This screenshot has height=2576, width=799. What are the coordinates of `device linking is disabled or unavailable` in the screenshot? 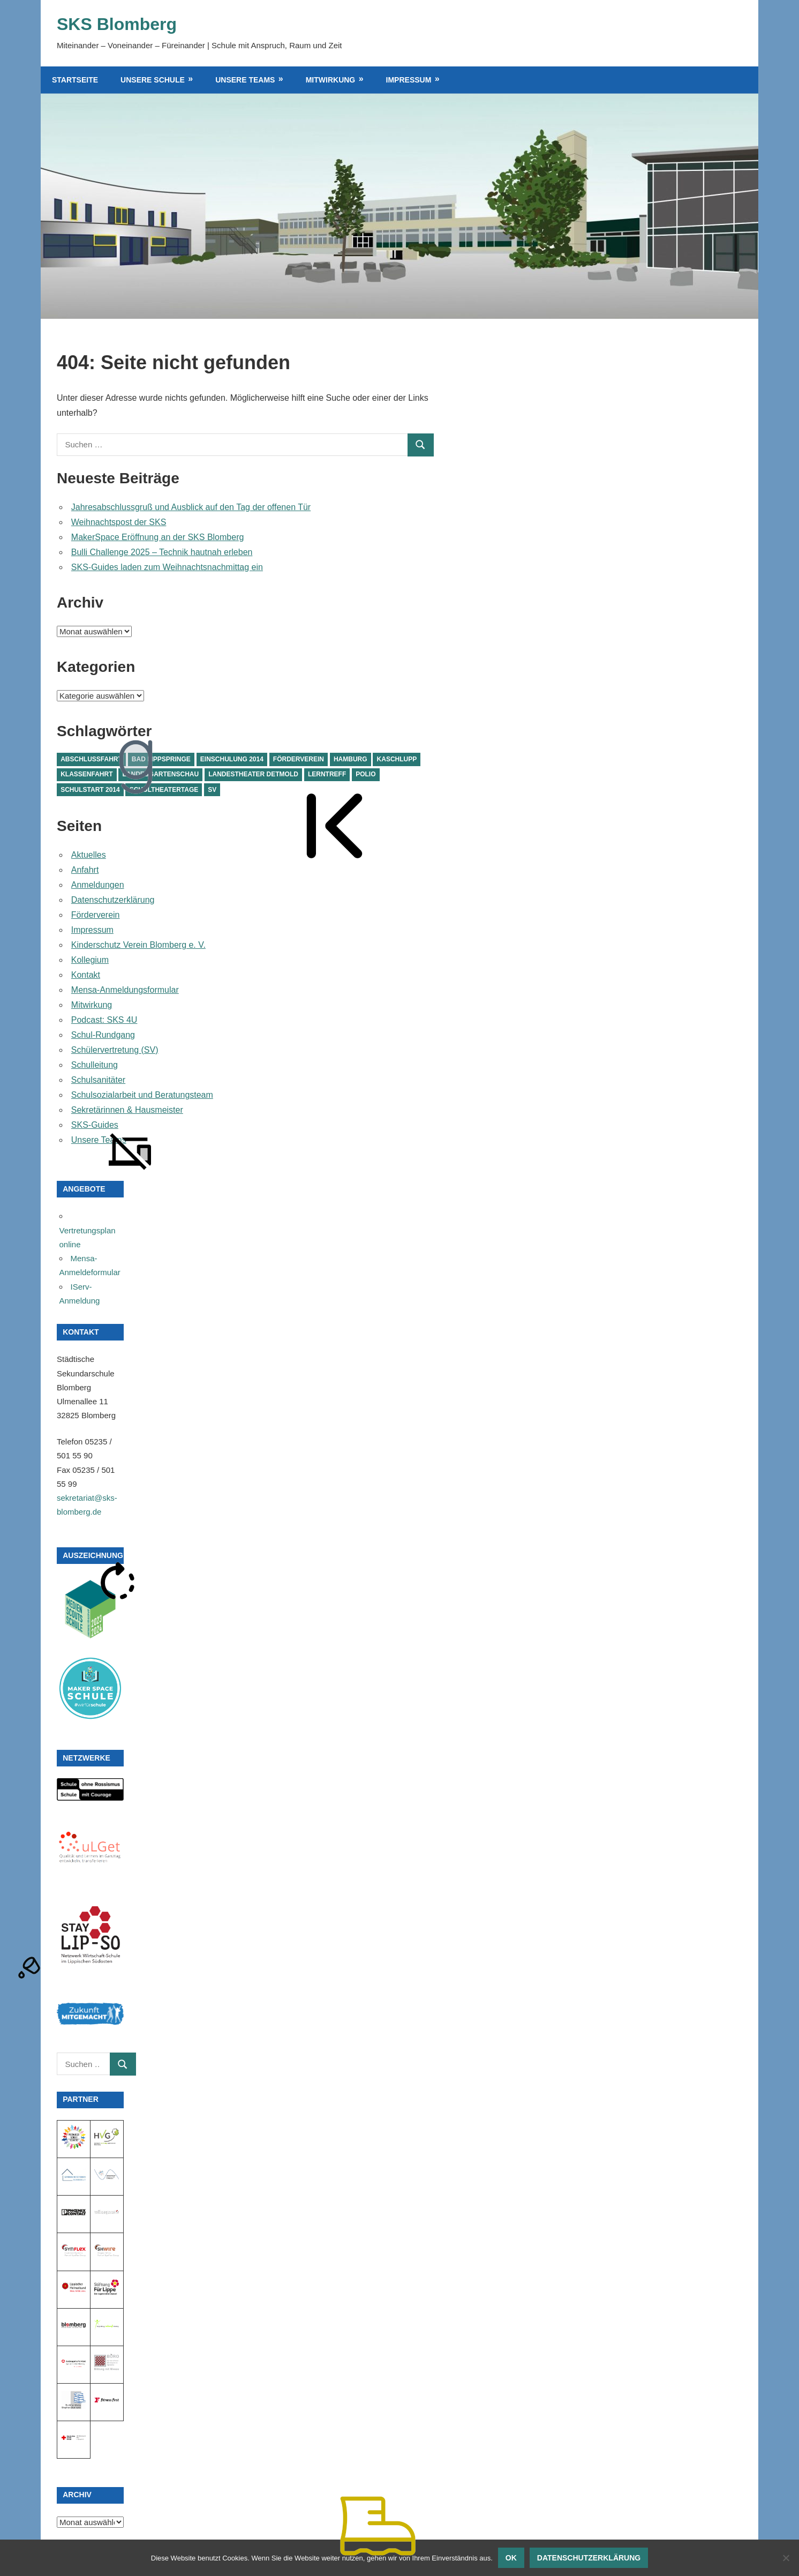 It's located at (130, 1151).